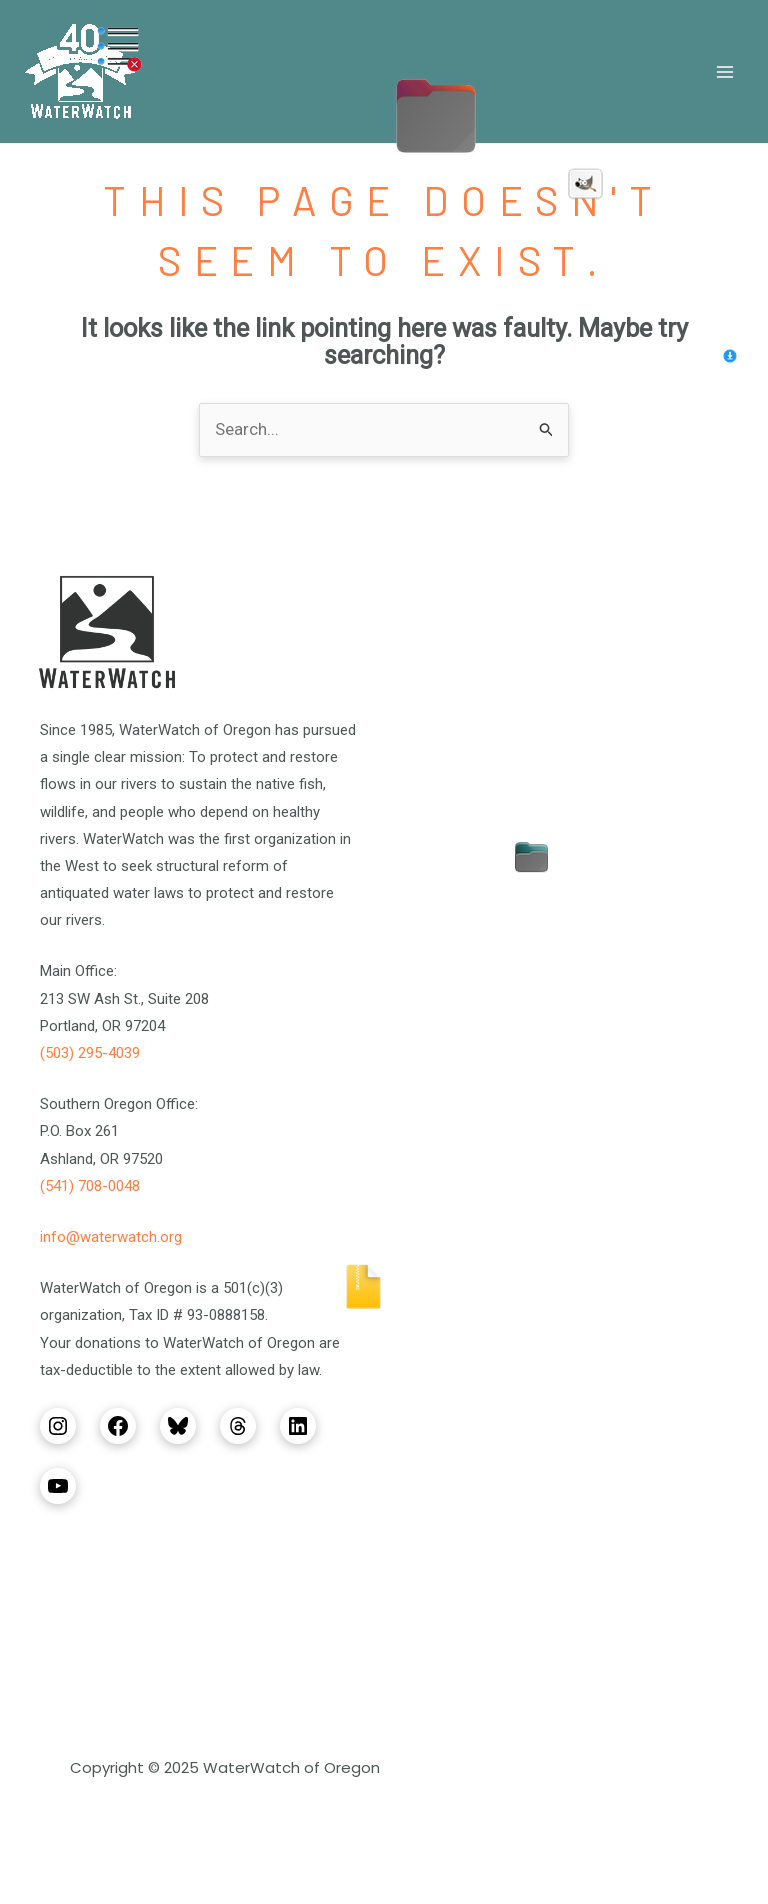 The image size is (768, 1904). I want to click on indicates a downloaded or downloading file, so click(730, 356).